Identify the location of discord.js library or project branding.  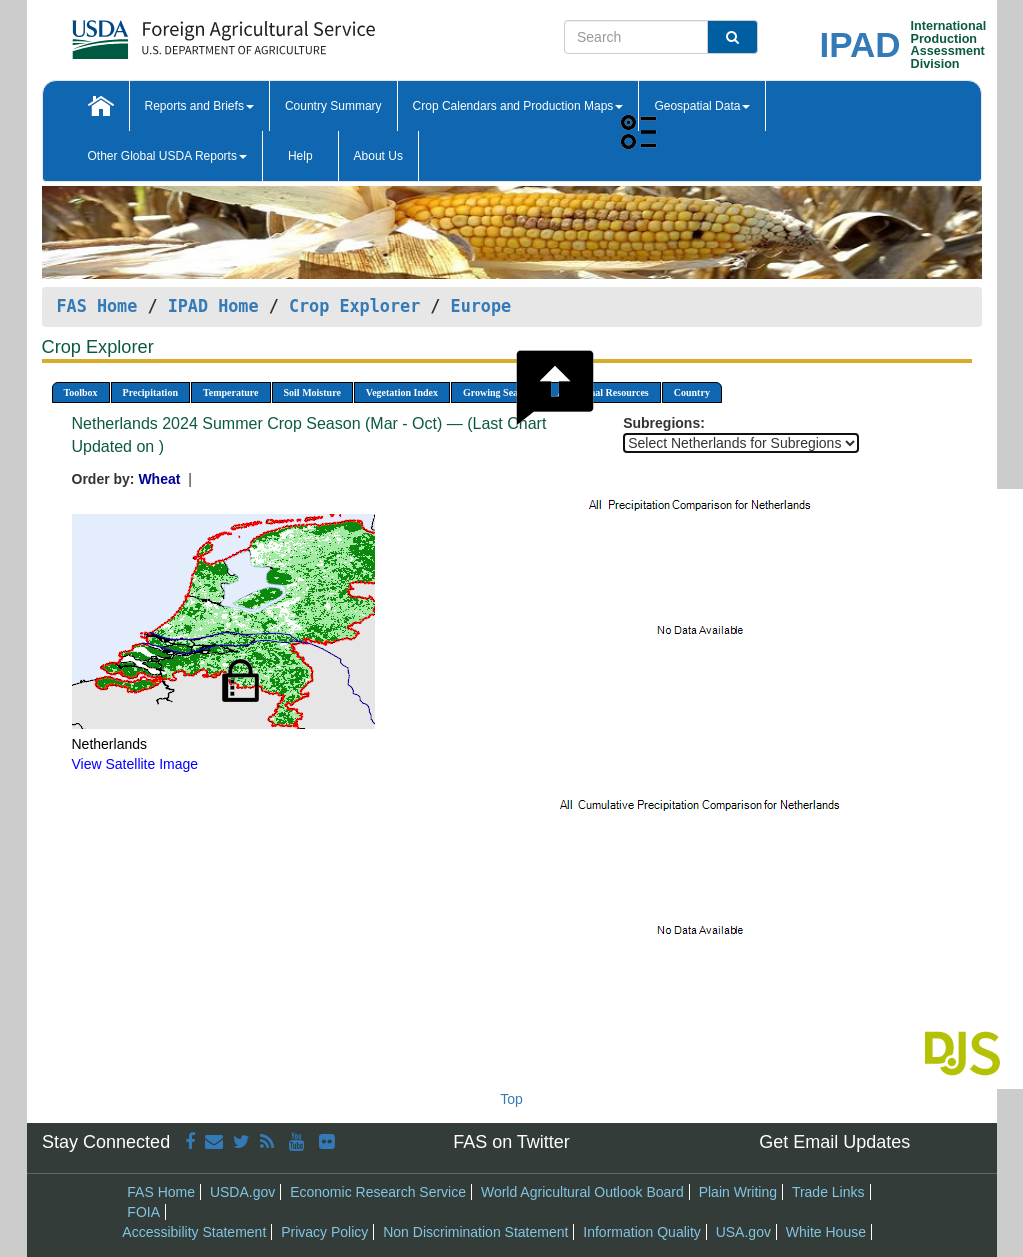
(962, 1053).